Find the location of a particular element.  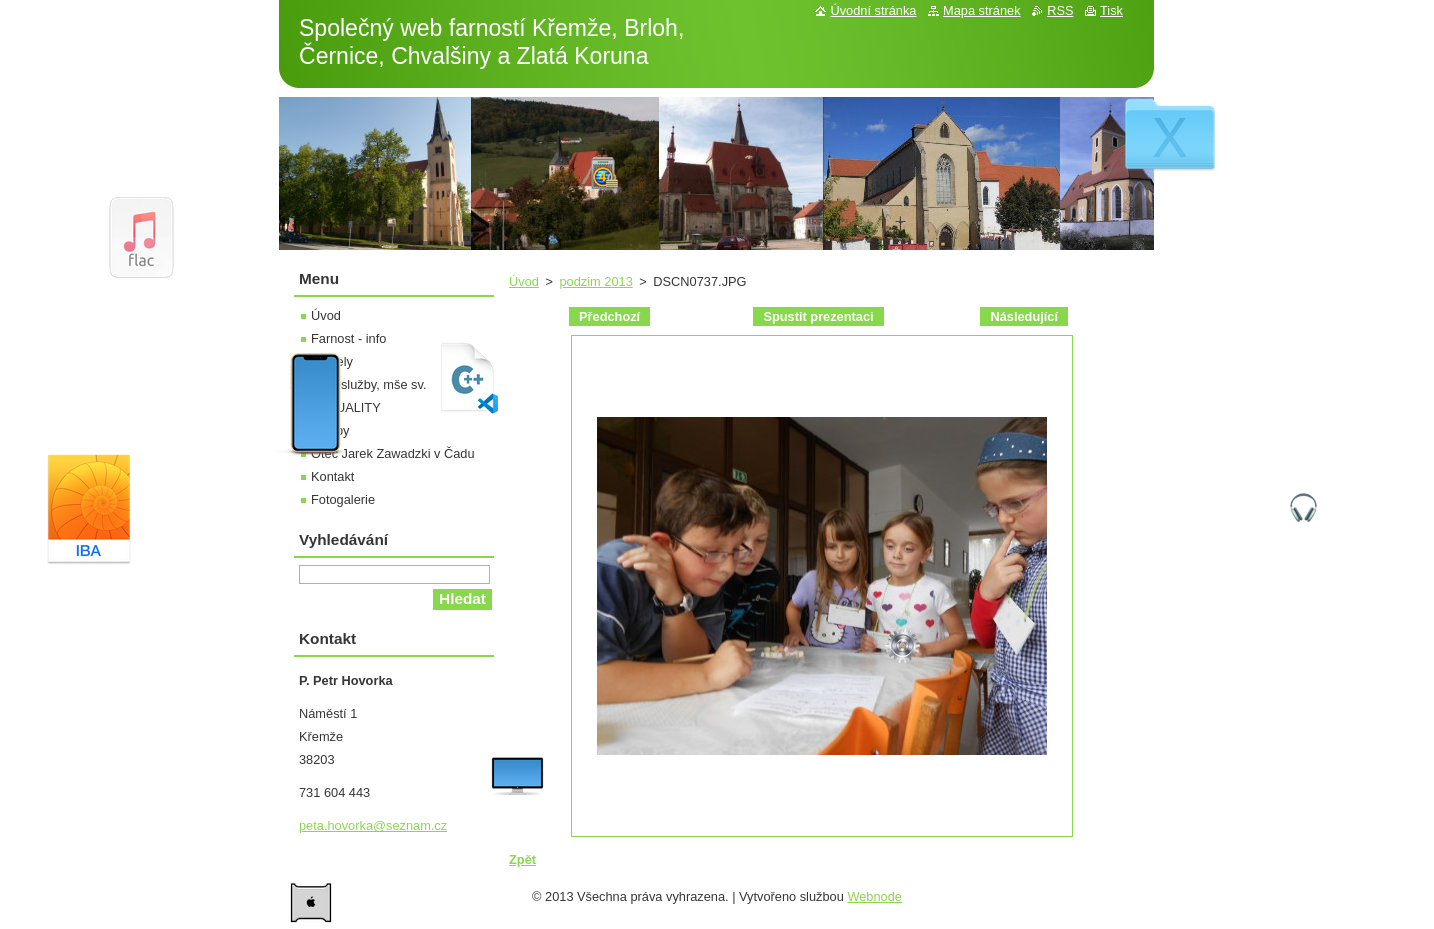

access behavior settings in the media library is located at coordinates (902, 645).